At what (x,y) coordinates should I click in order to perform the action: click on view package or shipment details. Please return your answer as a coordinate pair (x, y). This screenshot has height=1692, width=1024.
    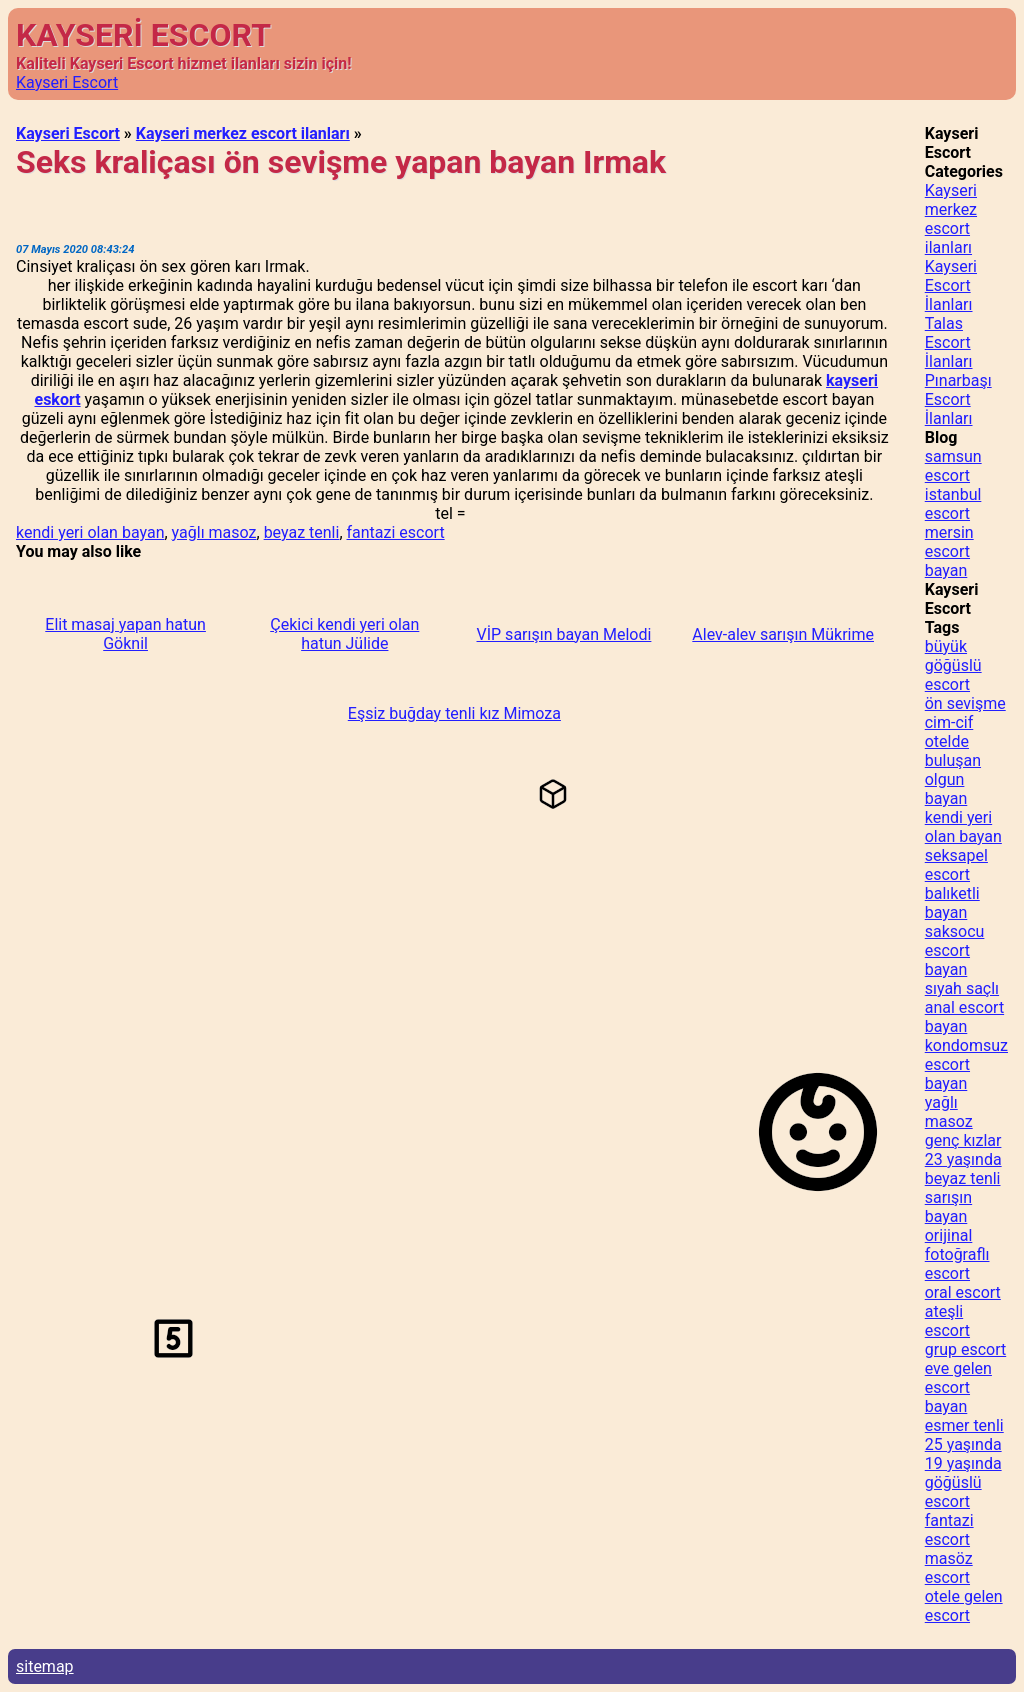
    Looking at the image, I should click on (553, 794).